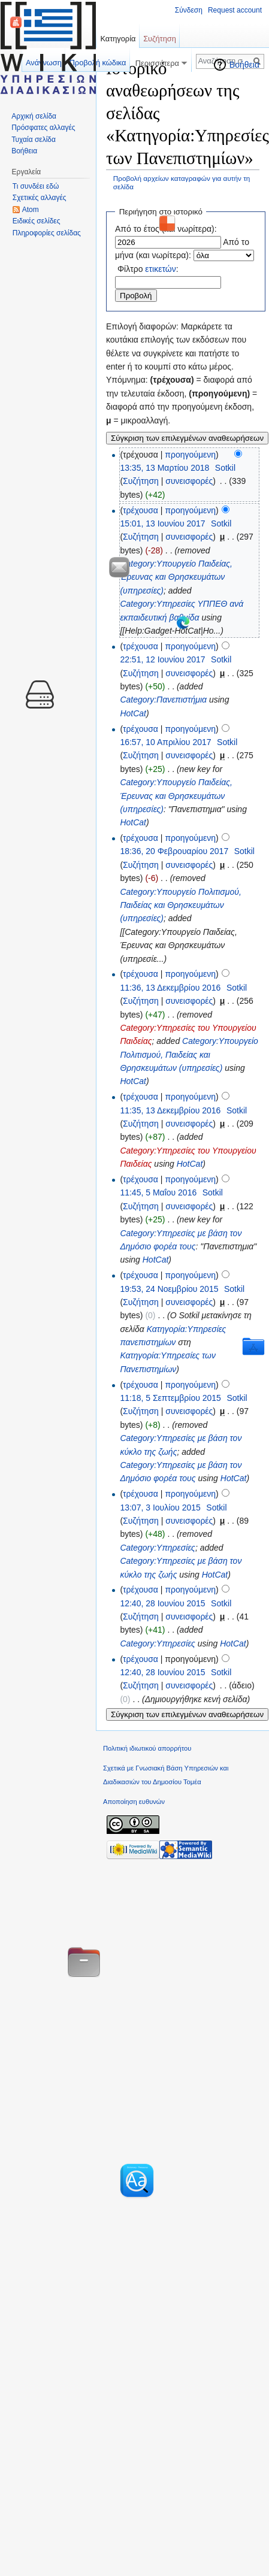 This screenshot has width=269, height=2576. Describe the element at coordinates (16, 22) in the screenshot. I see `access privacy and storage cleanup settings` at that location.